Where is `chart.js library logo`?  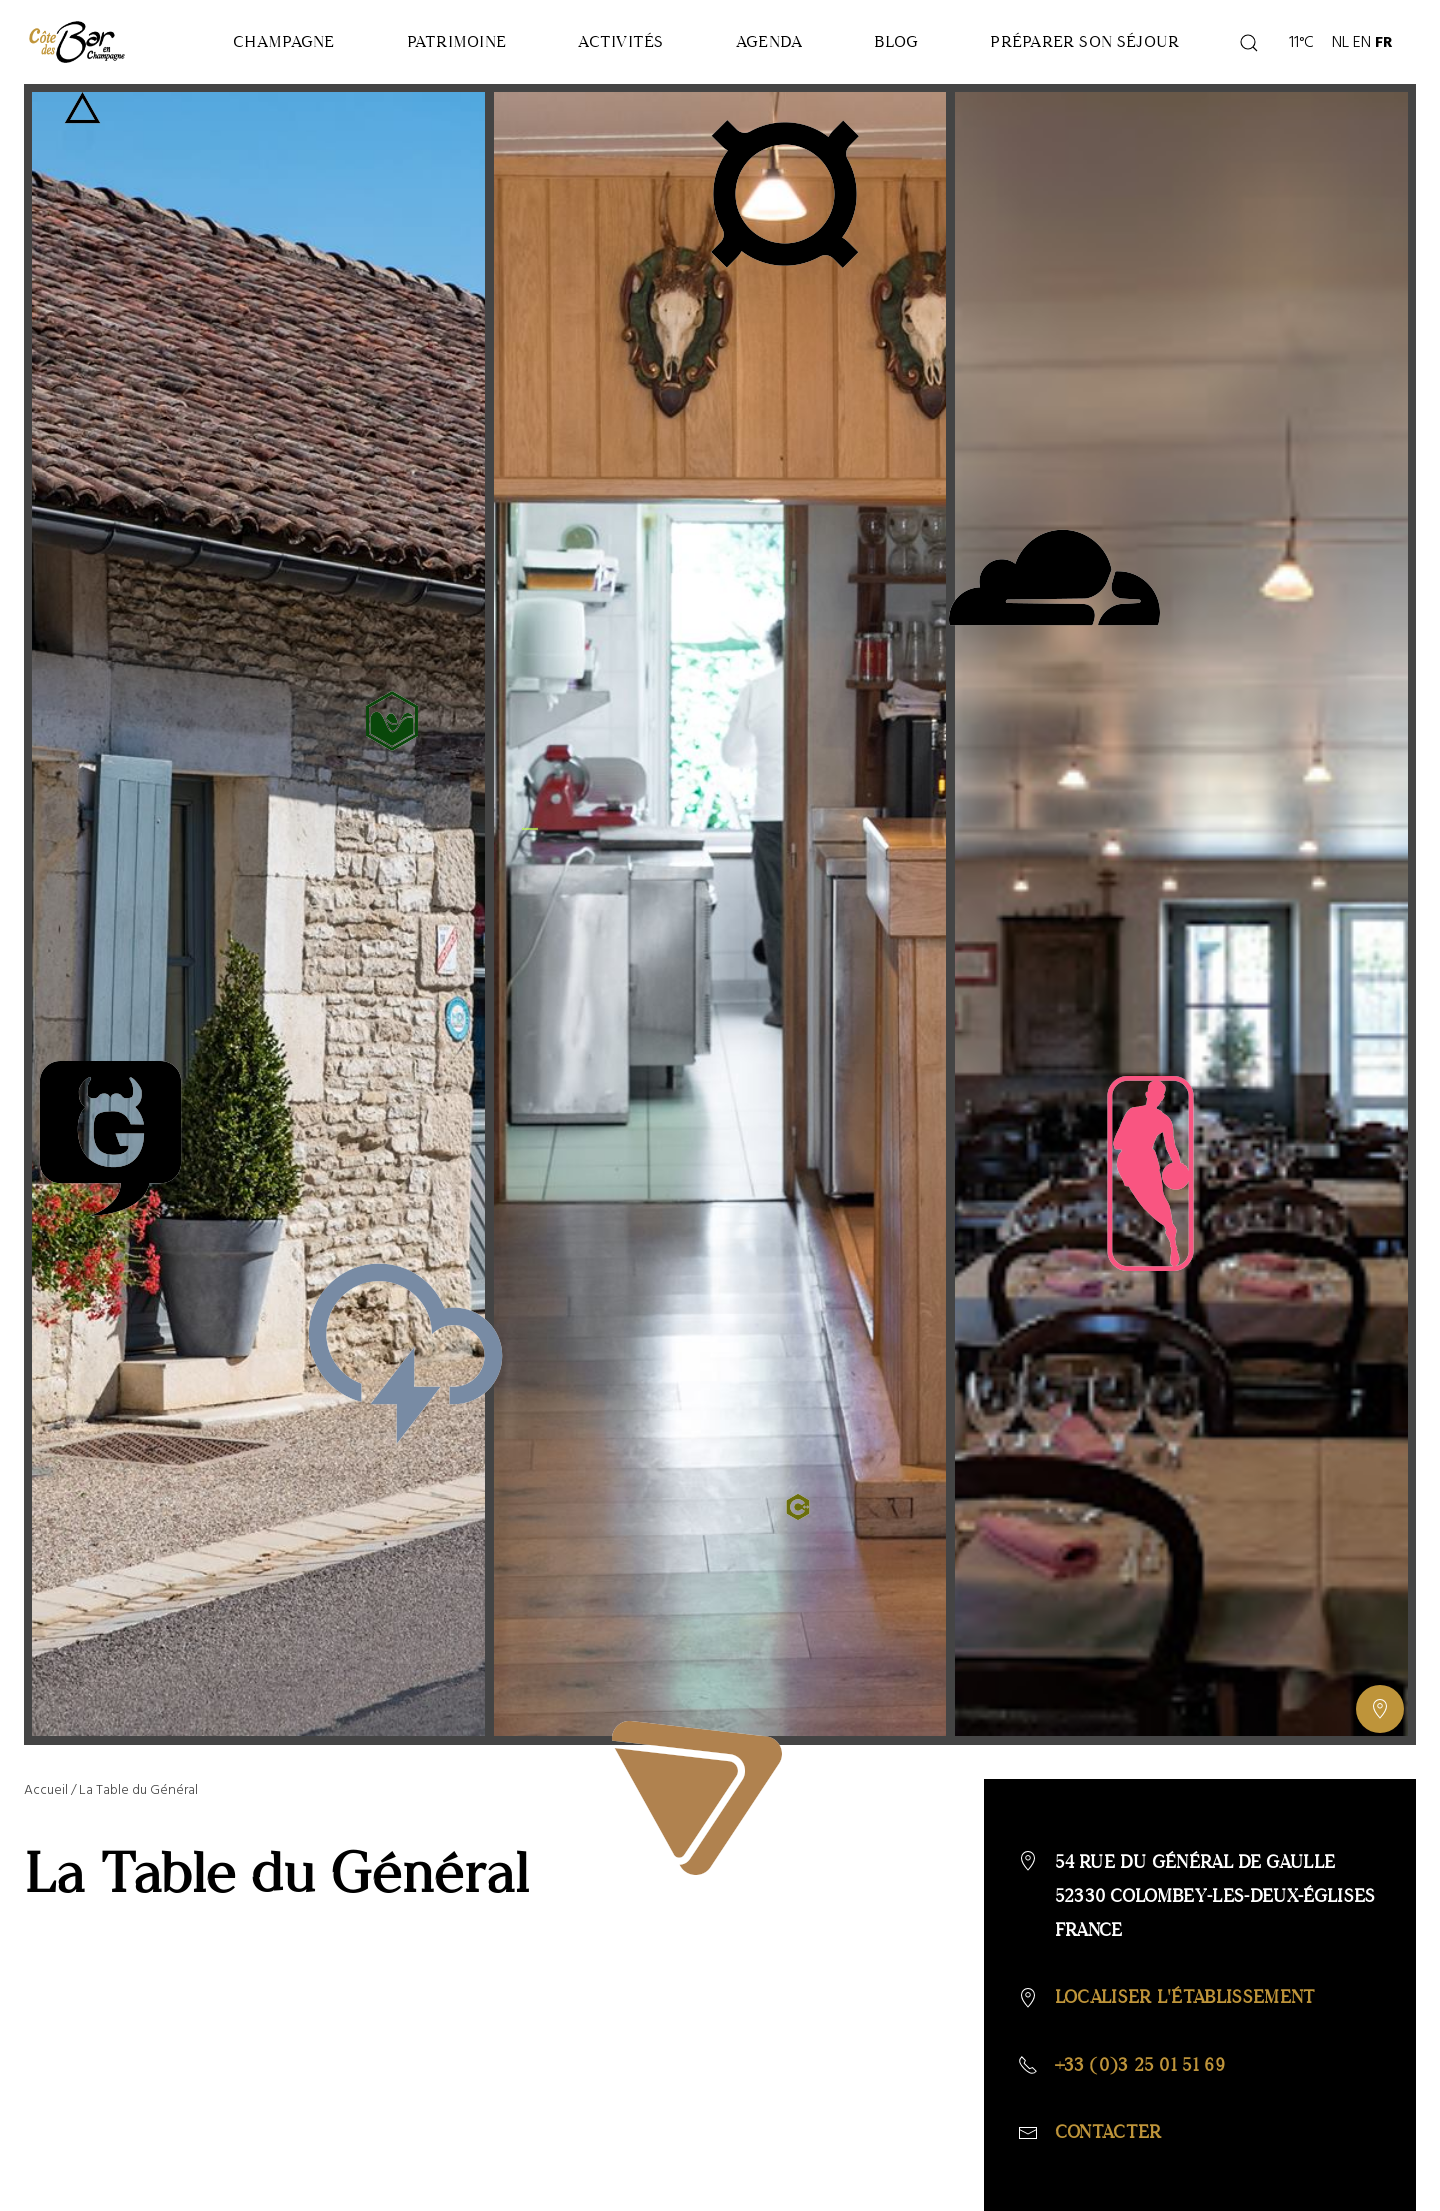 chart.js library logo is located at coordinates (392, 721).